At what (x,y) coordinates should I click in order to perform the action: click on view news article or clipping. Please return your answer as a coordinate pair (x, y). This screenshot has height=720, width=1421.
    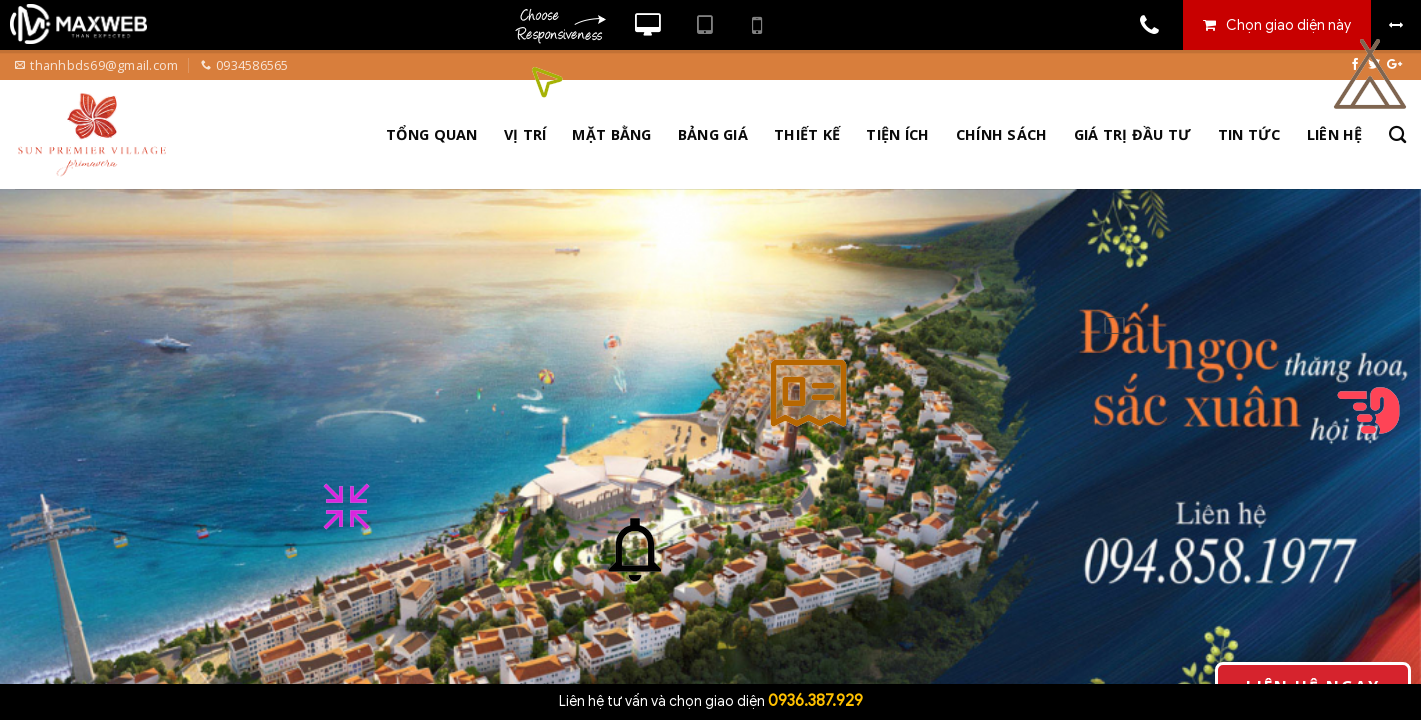
    Looking at the image, I should click on (808, 391).